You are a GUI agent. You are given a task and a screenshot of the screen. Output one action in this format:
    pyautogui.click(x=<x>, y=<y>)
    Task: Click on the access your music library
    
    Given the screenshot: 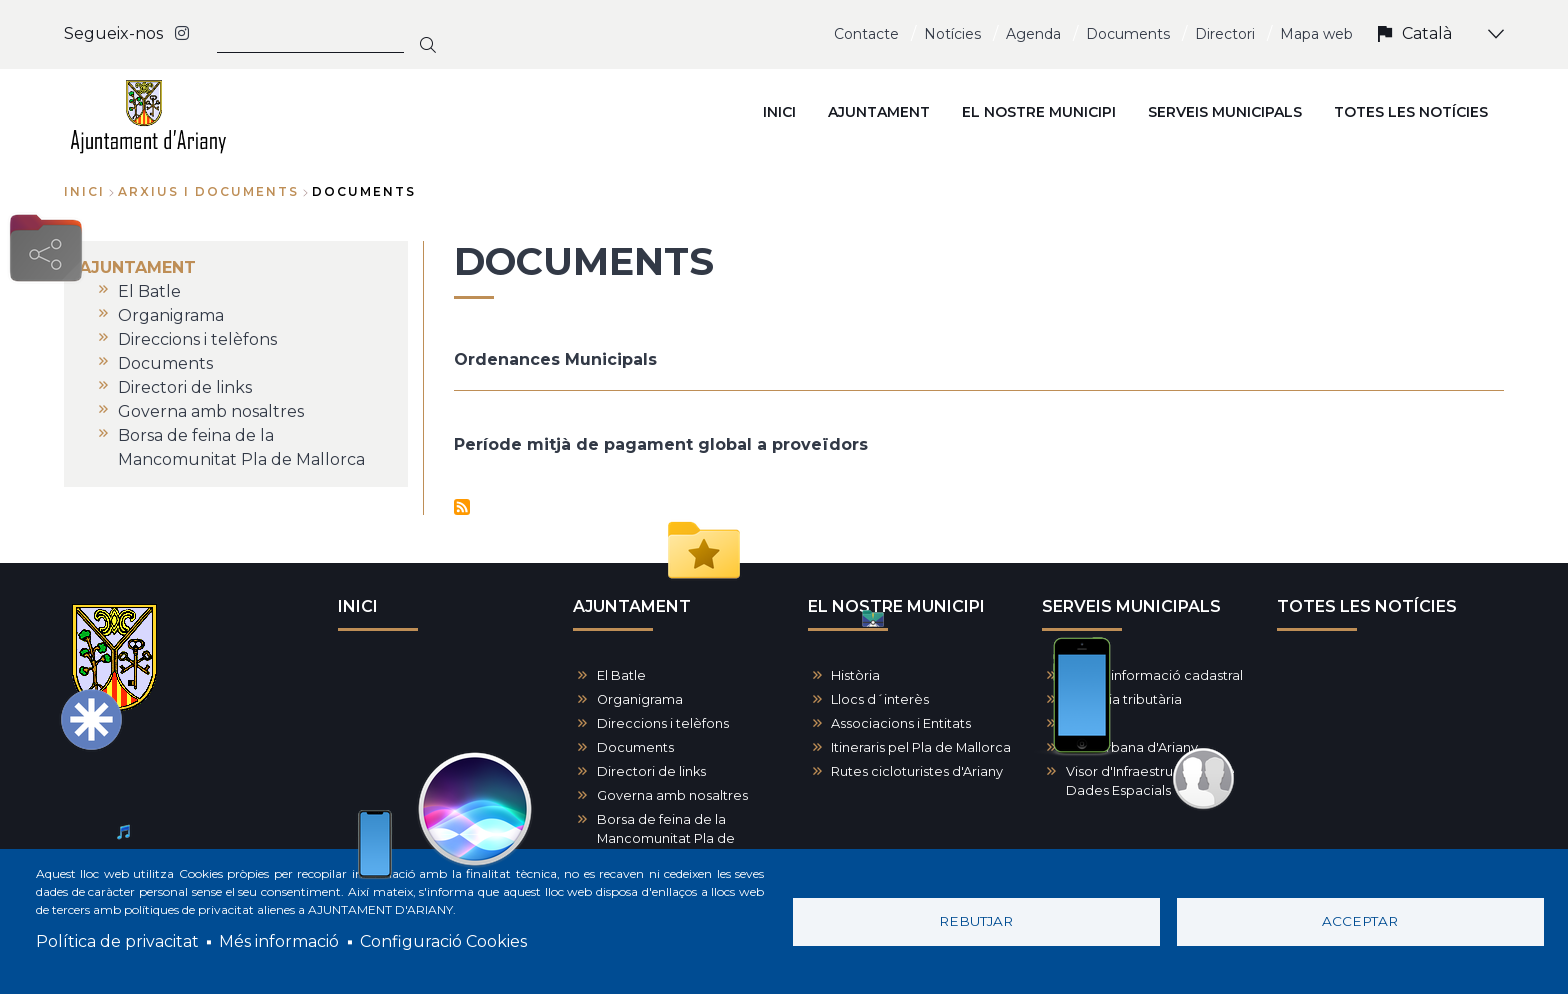 What is the action you would take?
    pyautogui.click(x=124, y=832)
    